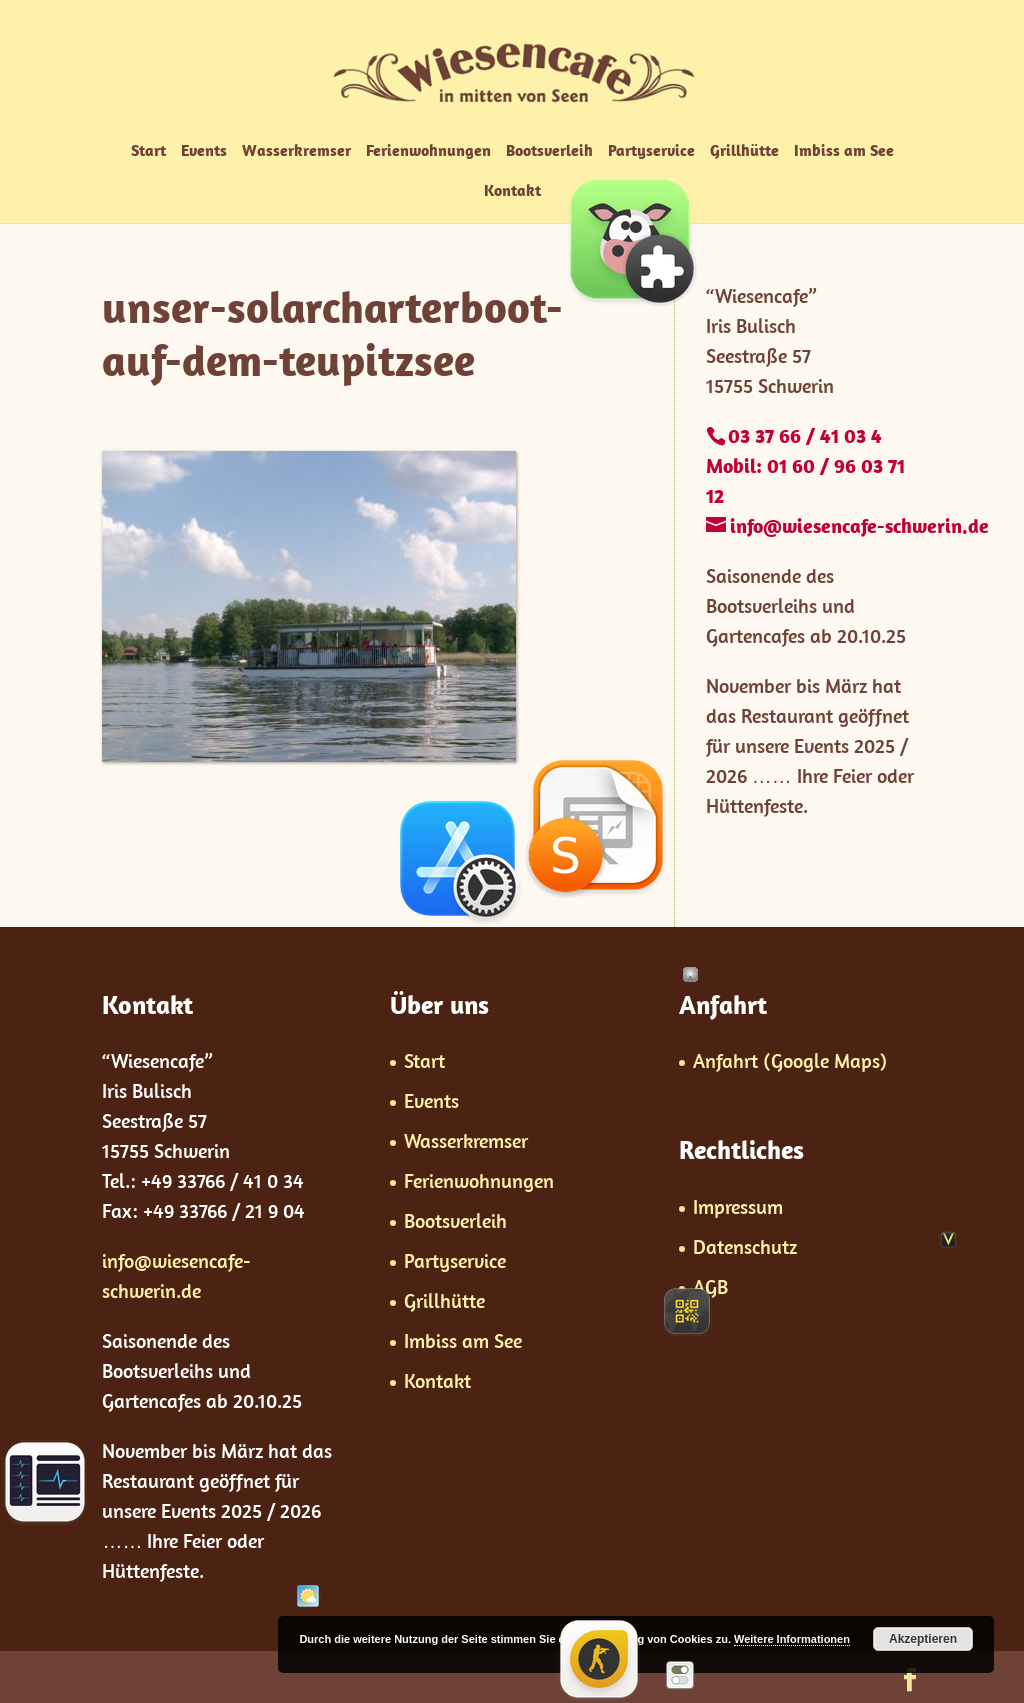 The image size is (1024, 1703). I want to click on configure web browser identification settings, so click(687, 1312).